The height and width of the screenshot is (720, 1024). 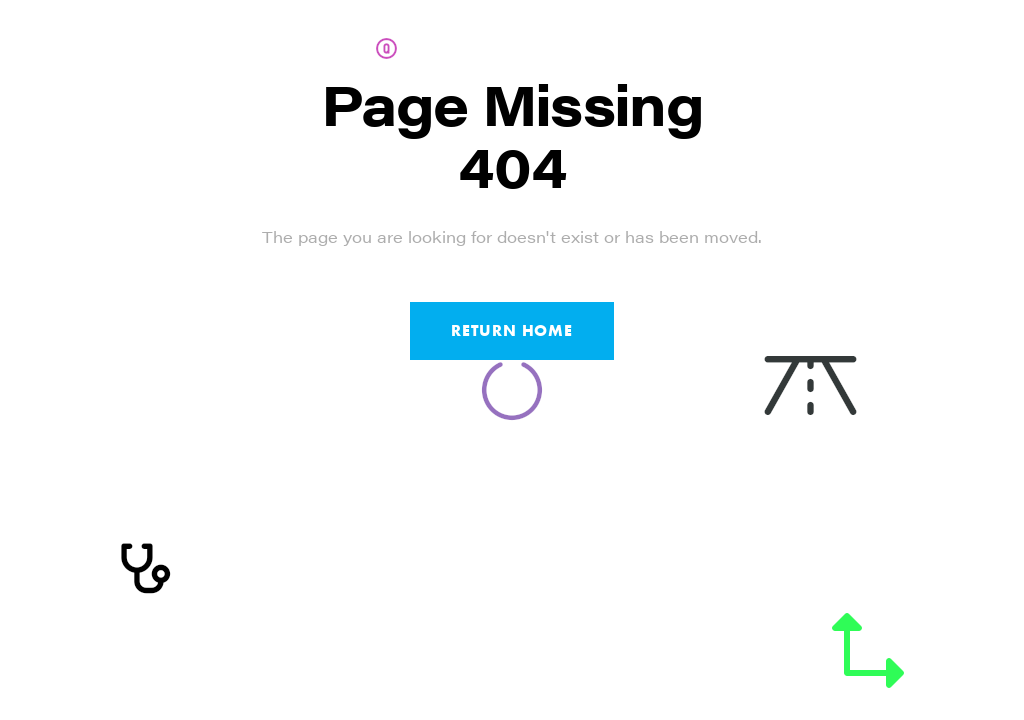 What do you see at coordinates (142, 566) in the screenshot?
I see `access health or medical features` at bounding box center [142, 566].